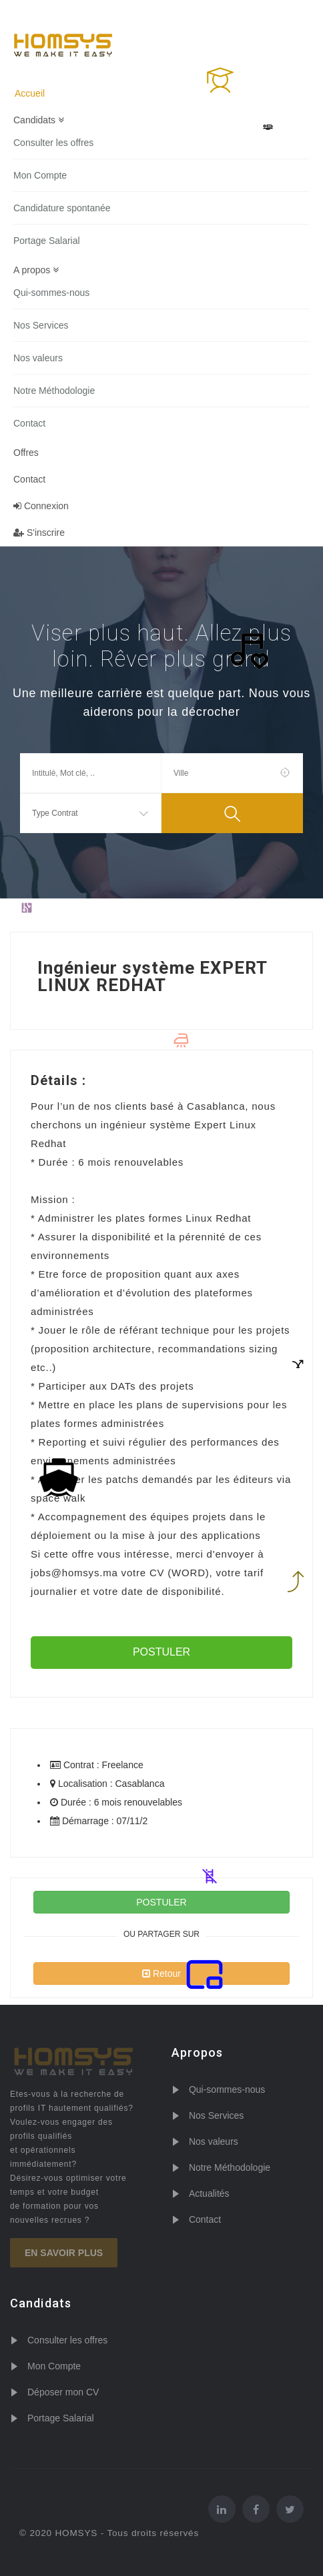  Describe the element at coordinates (27, 908) in the screenshot. I see `access hardware or circuit settings` at that location.